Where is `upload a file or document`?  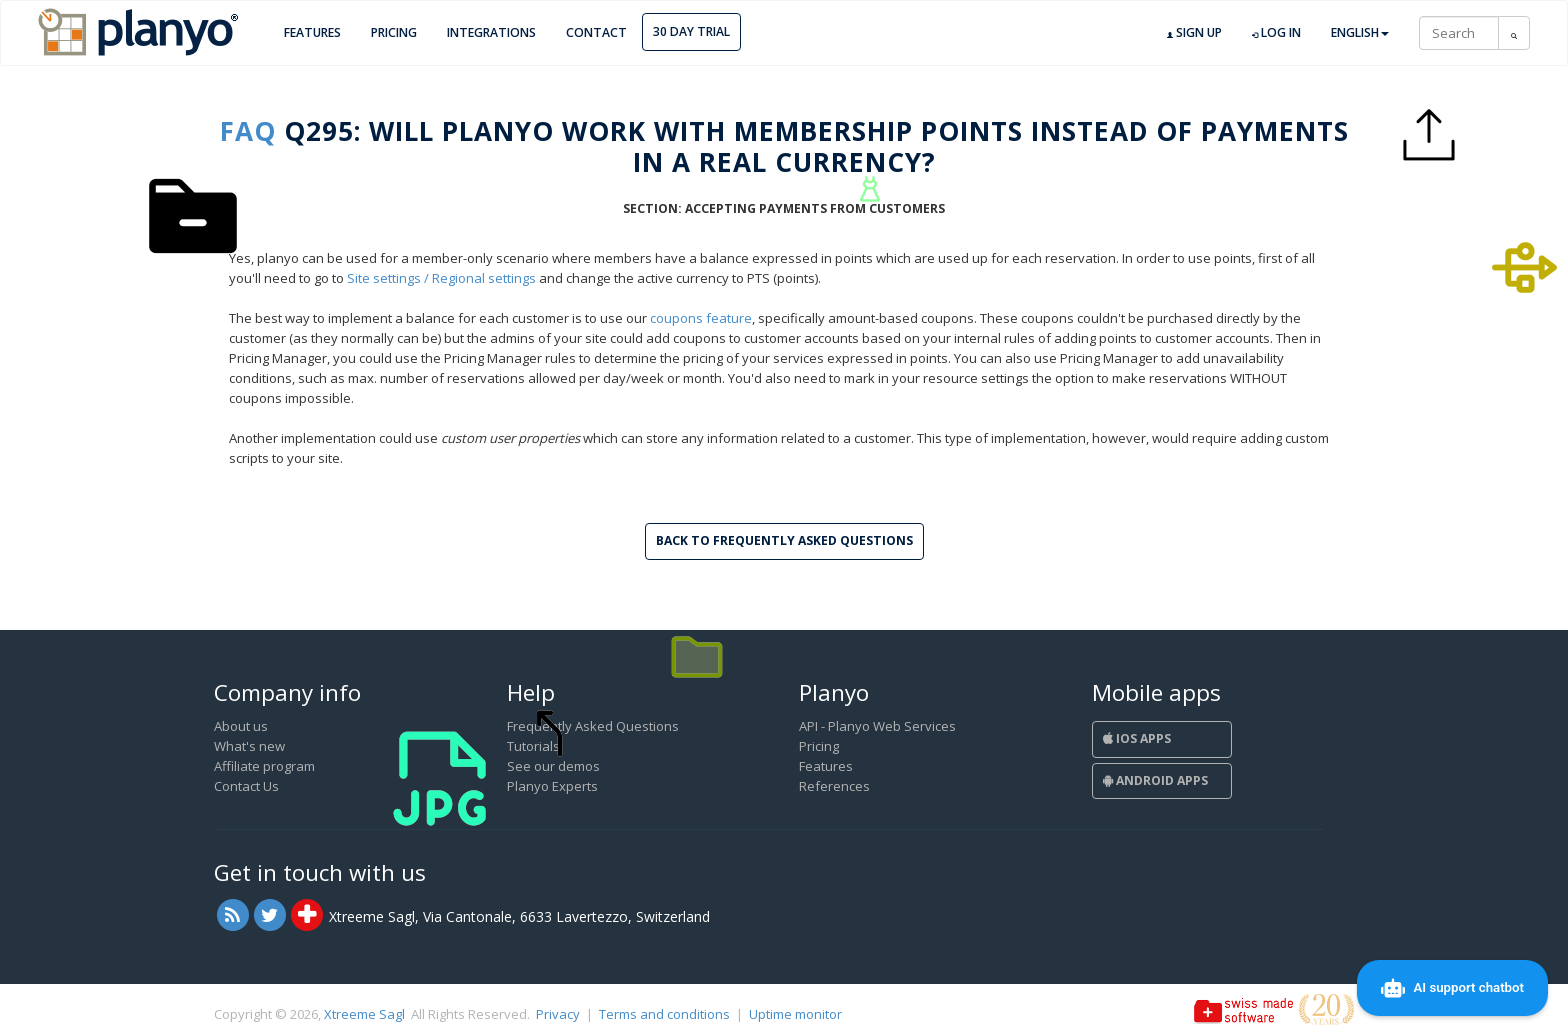
upload a file or document is located at coordinates (1429, 137).